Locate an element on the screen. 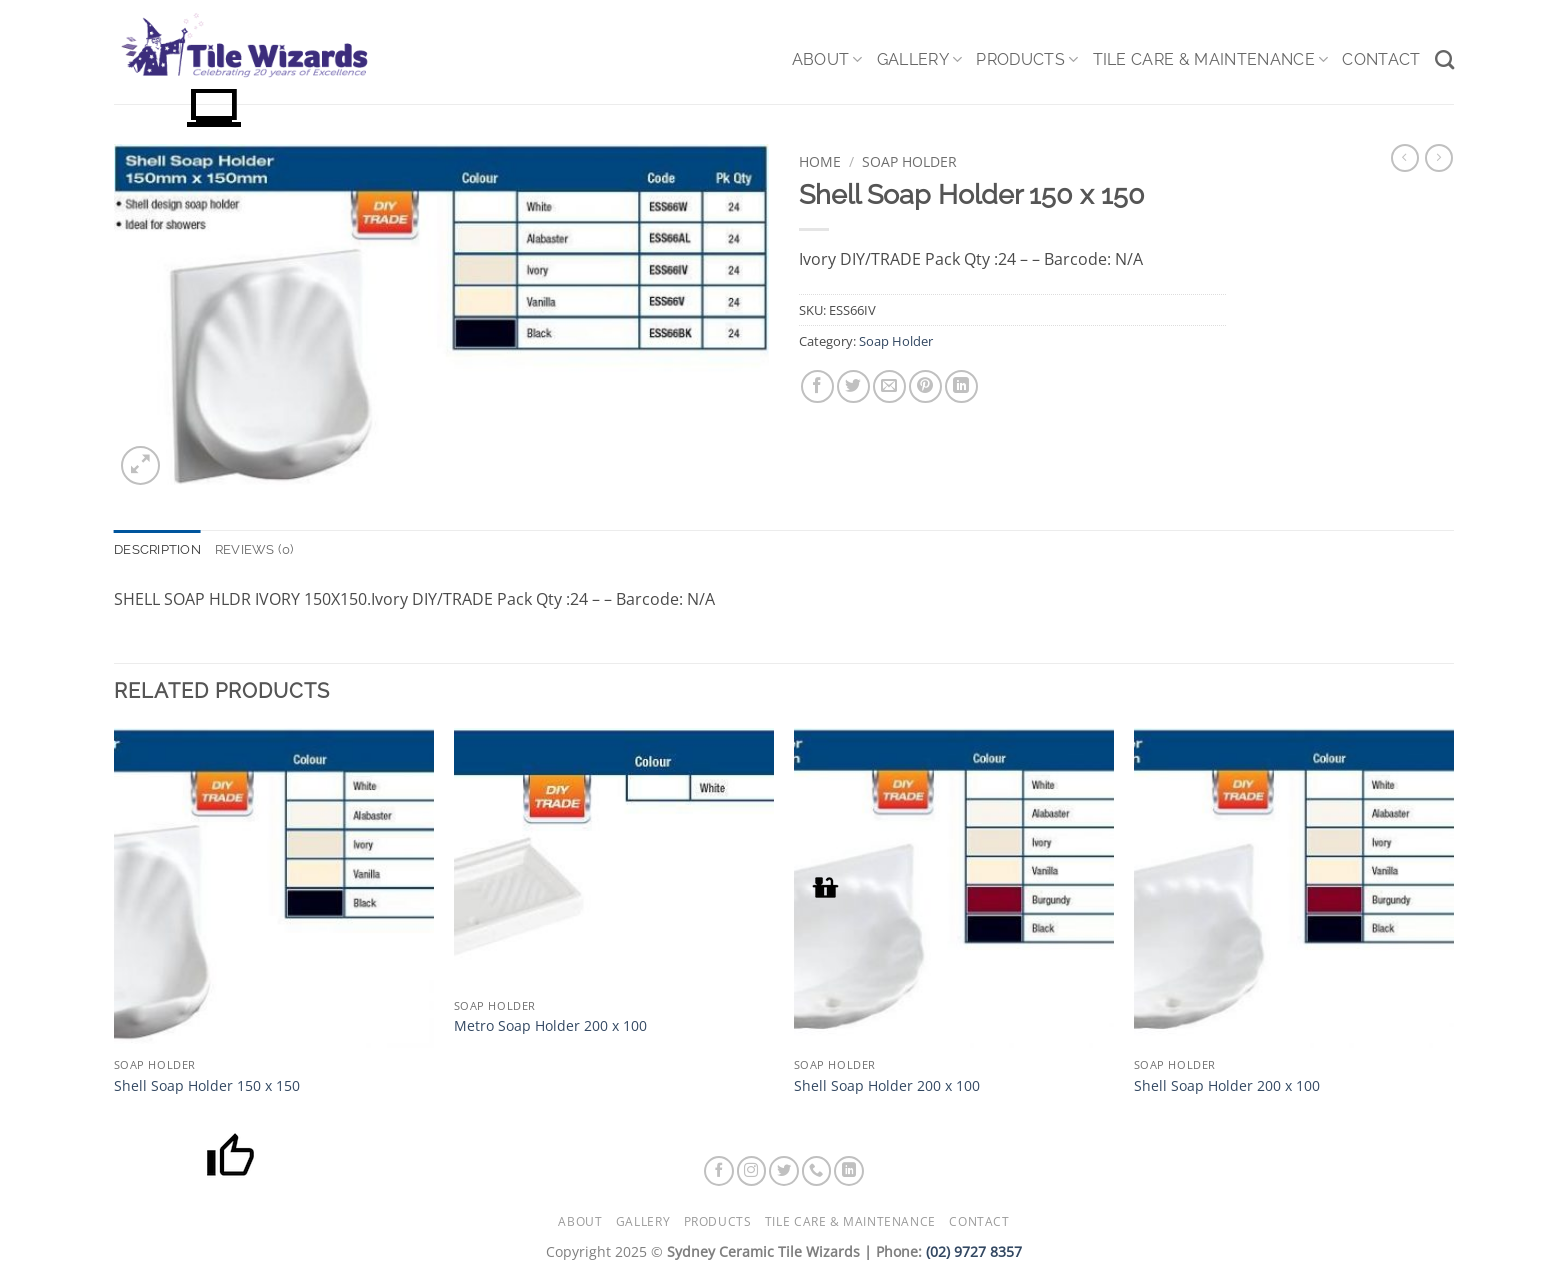 The image size is (1568, 1278). like or upvote content is located at coordinates (230, 1156).